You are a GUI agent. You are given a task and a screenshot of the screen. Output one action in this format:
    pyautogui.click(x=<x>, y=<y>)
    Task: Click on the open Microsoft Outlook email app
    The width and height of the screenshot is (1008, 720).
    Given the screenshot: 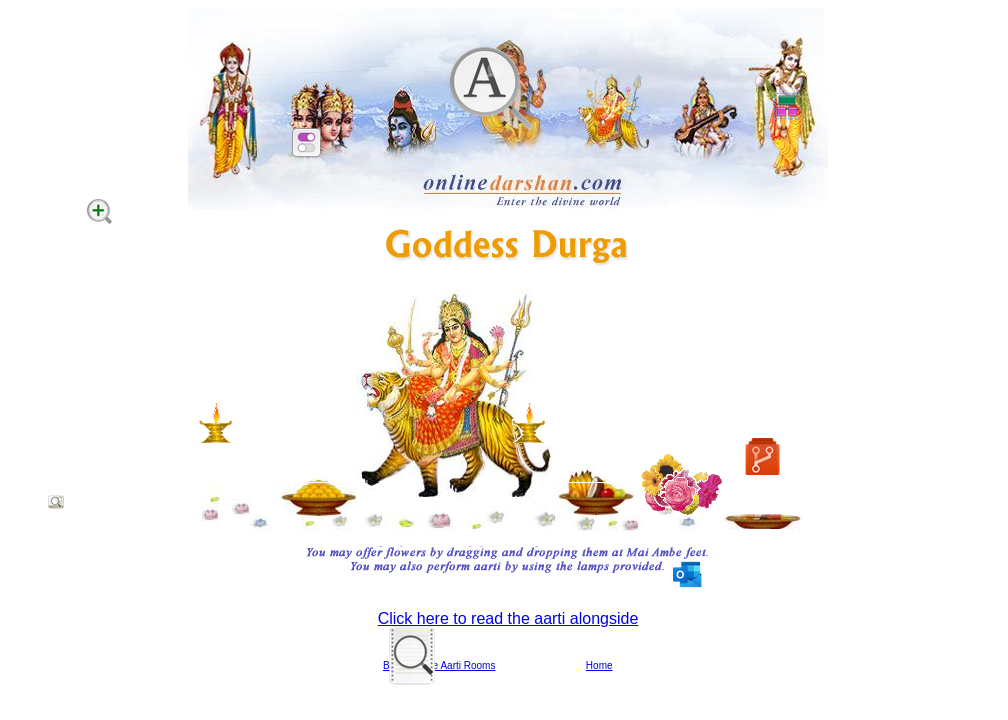 What is the action you would take?
    pyautogui.click(x=687, y=574)
    